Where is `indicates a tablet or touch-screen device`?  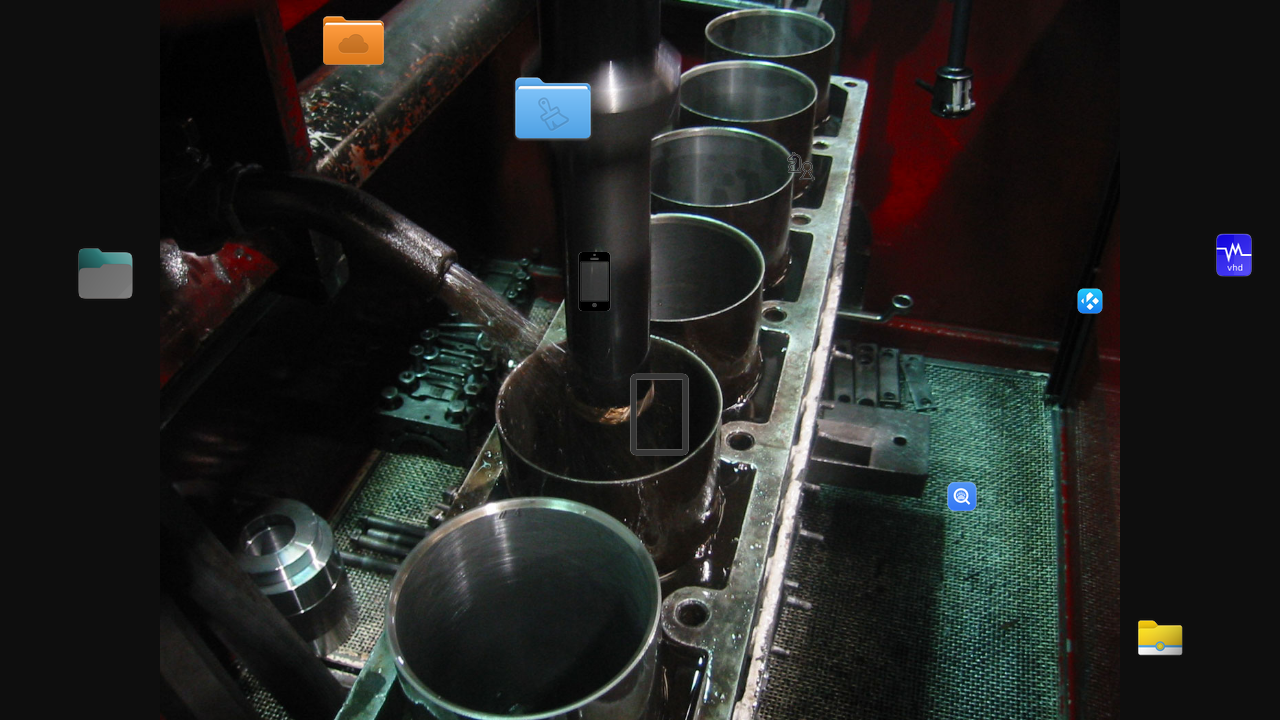 indicates a tablet or touch-screen device is located at coordinates (659, 414).